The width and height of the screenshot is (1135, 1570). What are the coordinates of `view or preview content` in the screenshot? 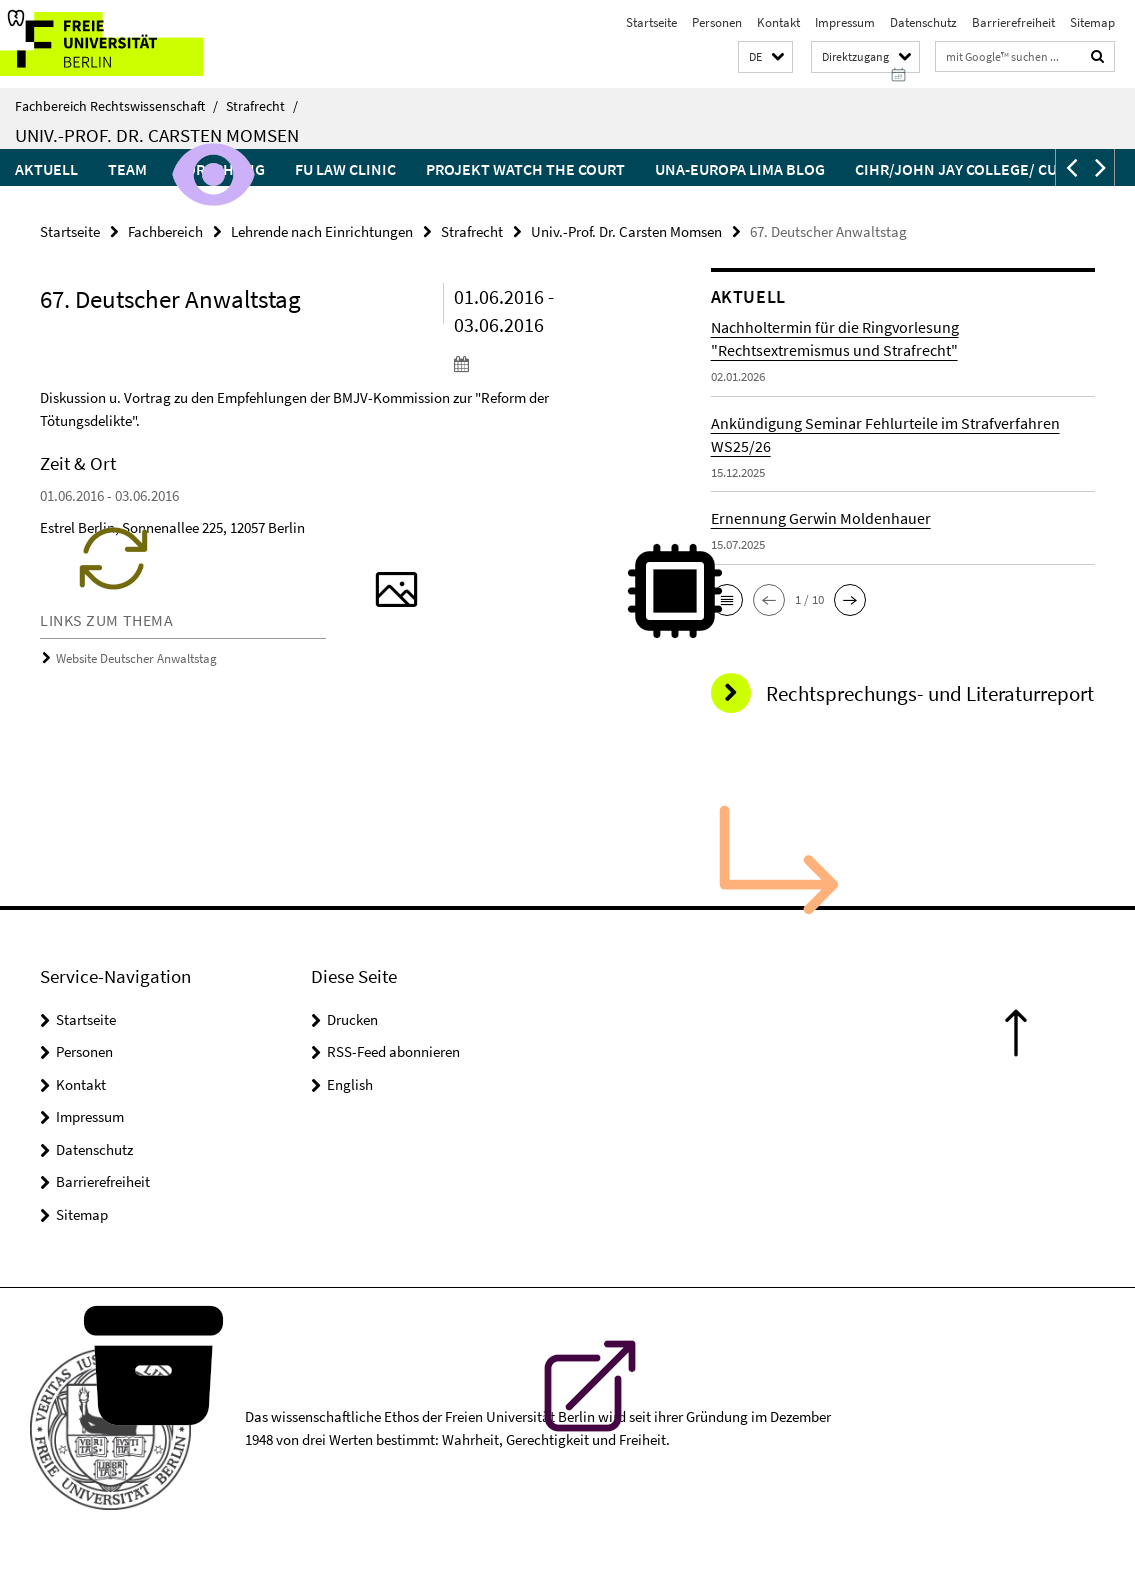 It's located at (213, 174).